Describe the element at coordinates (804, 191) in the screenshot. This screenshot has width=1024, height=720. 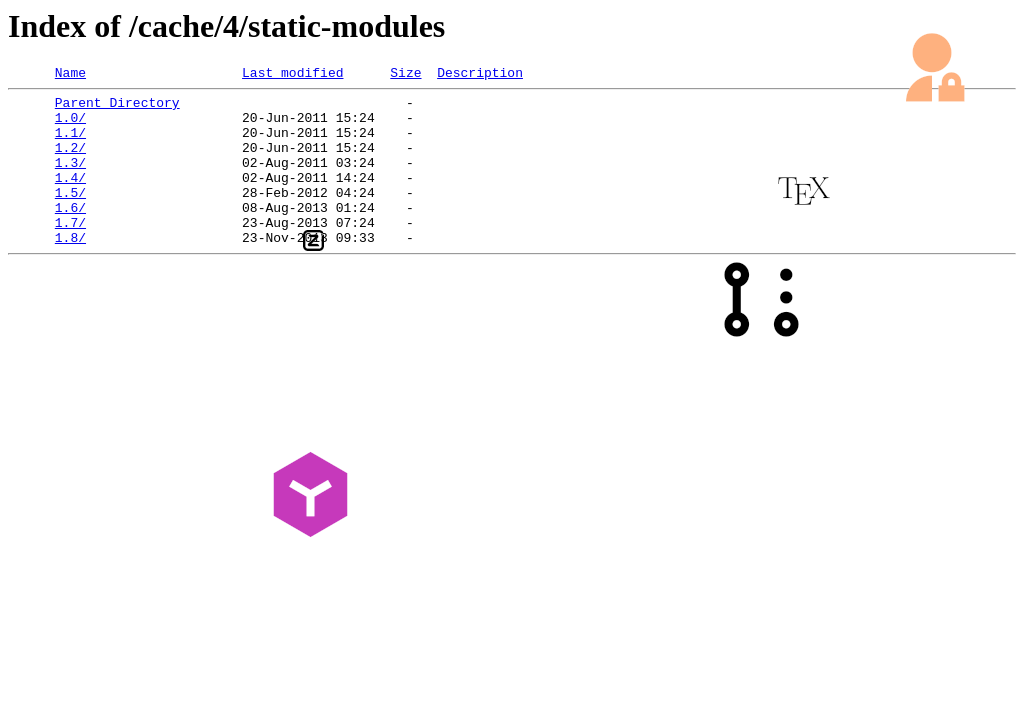
I see `TeX typesetting system logo` at that location.